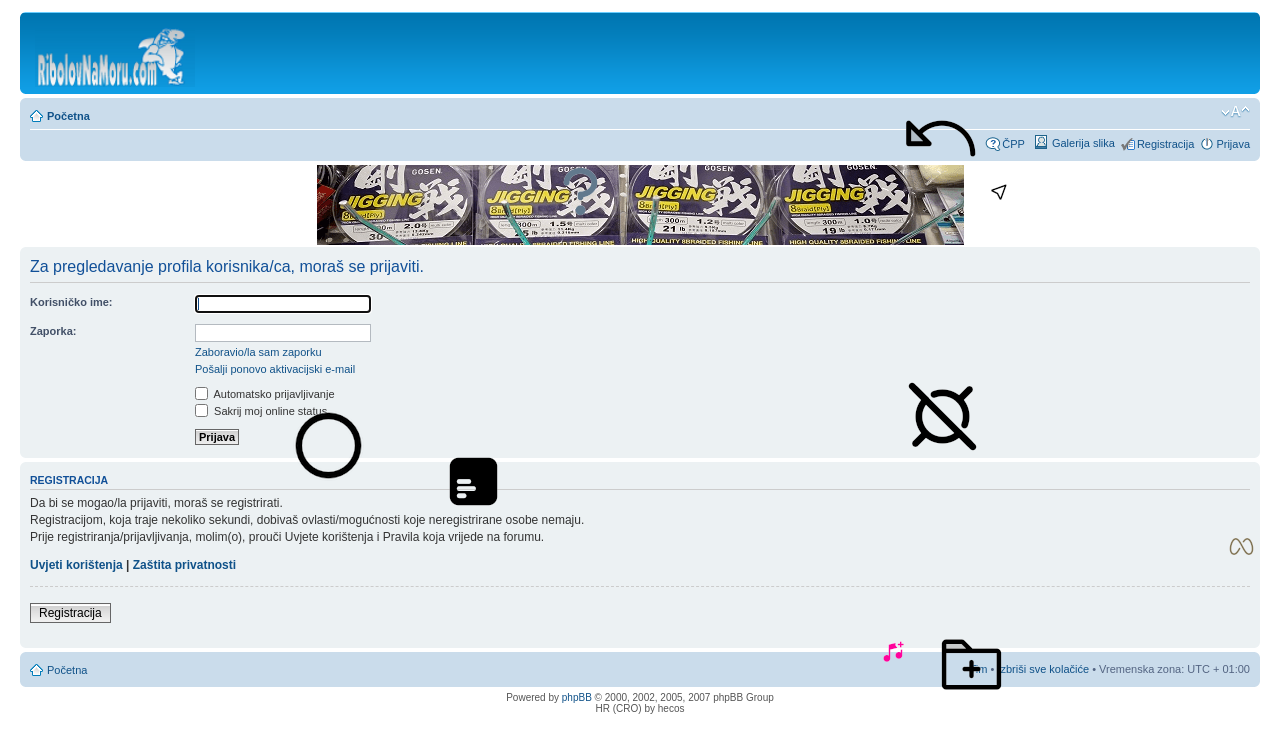 Image resolution: width=1280 pixels, height=731 pixels. What do you see at coordinates (580, 190) in the screenshot?
I see `access help or support` at bounding box center [580, 190].